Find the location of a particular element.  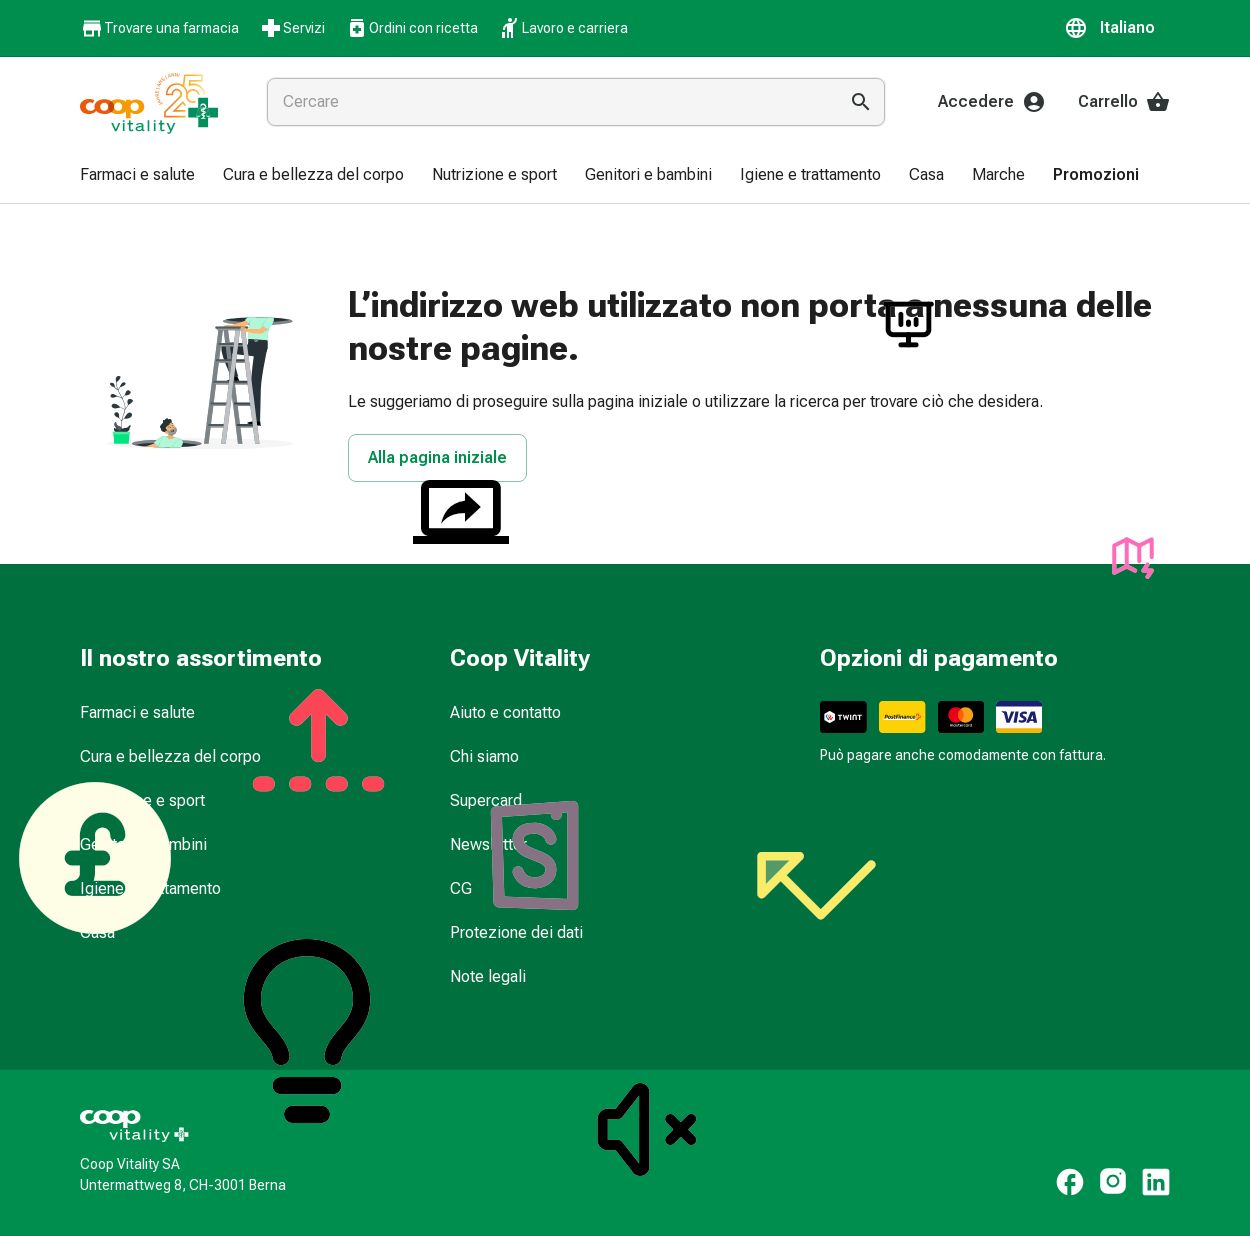

view balance in British pounds is located at coordinates (95, 858).